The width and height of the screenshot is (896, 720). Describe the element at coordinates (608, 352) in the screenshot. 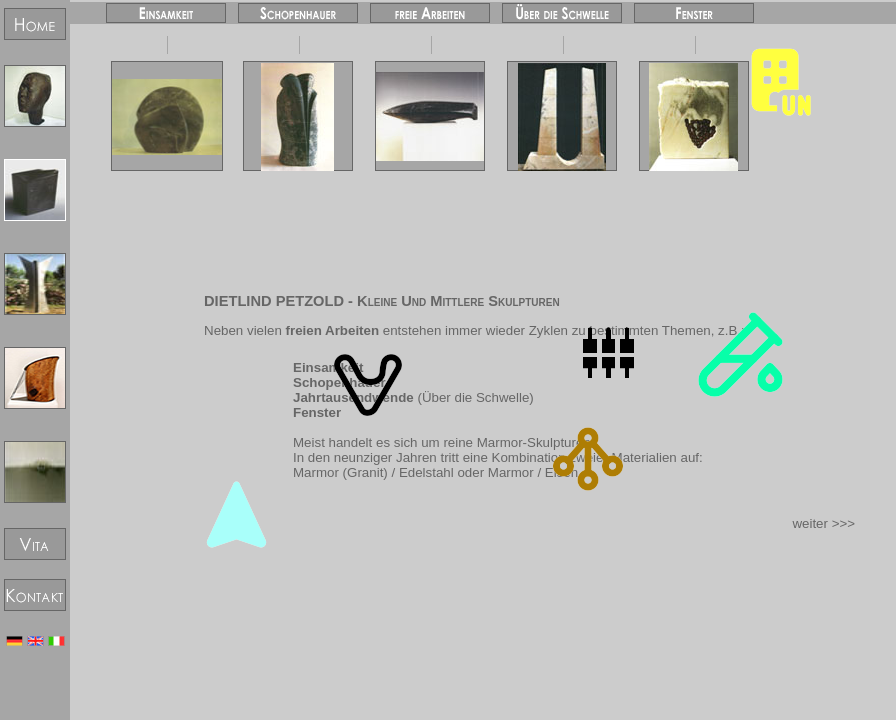

I see `configure audio or video input components` at that location.